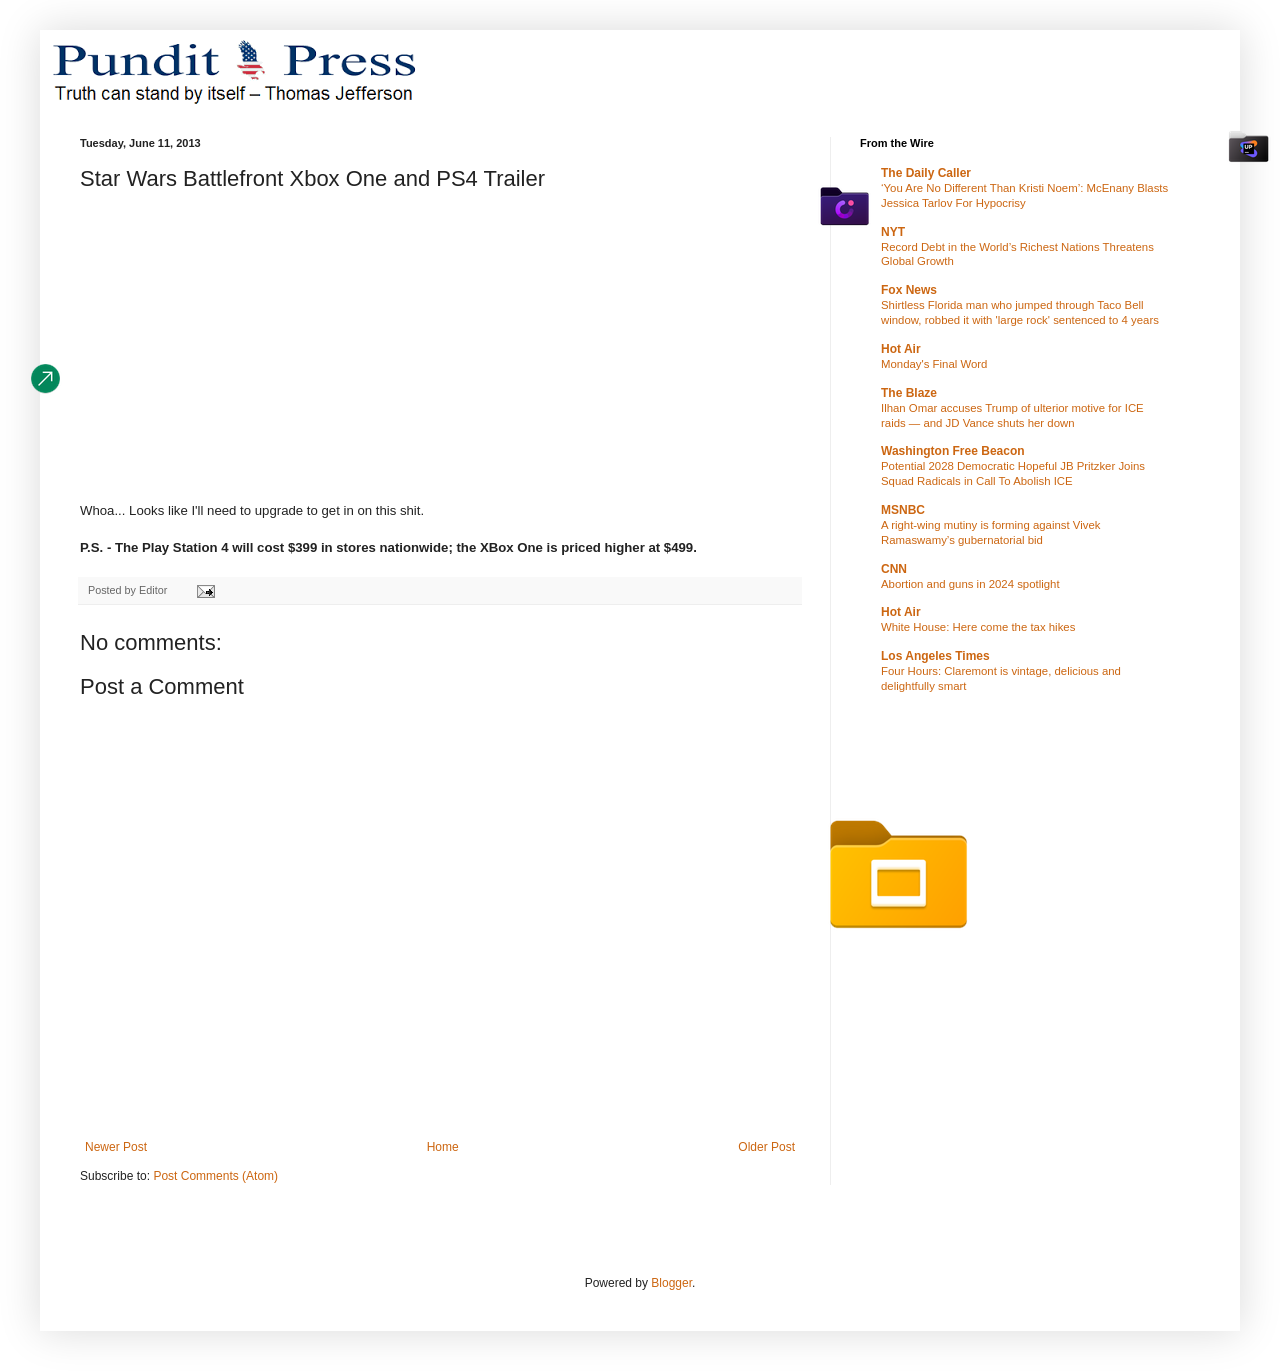 The image size is (1280, 1372). I want to click on open folder containing google slides files, so click(898, 878).